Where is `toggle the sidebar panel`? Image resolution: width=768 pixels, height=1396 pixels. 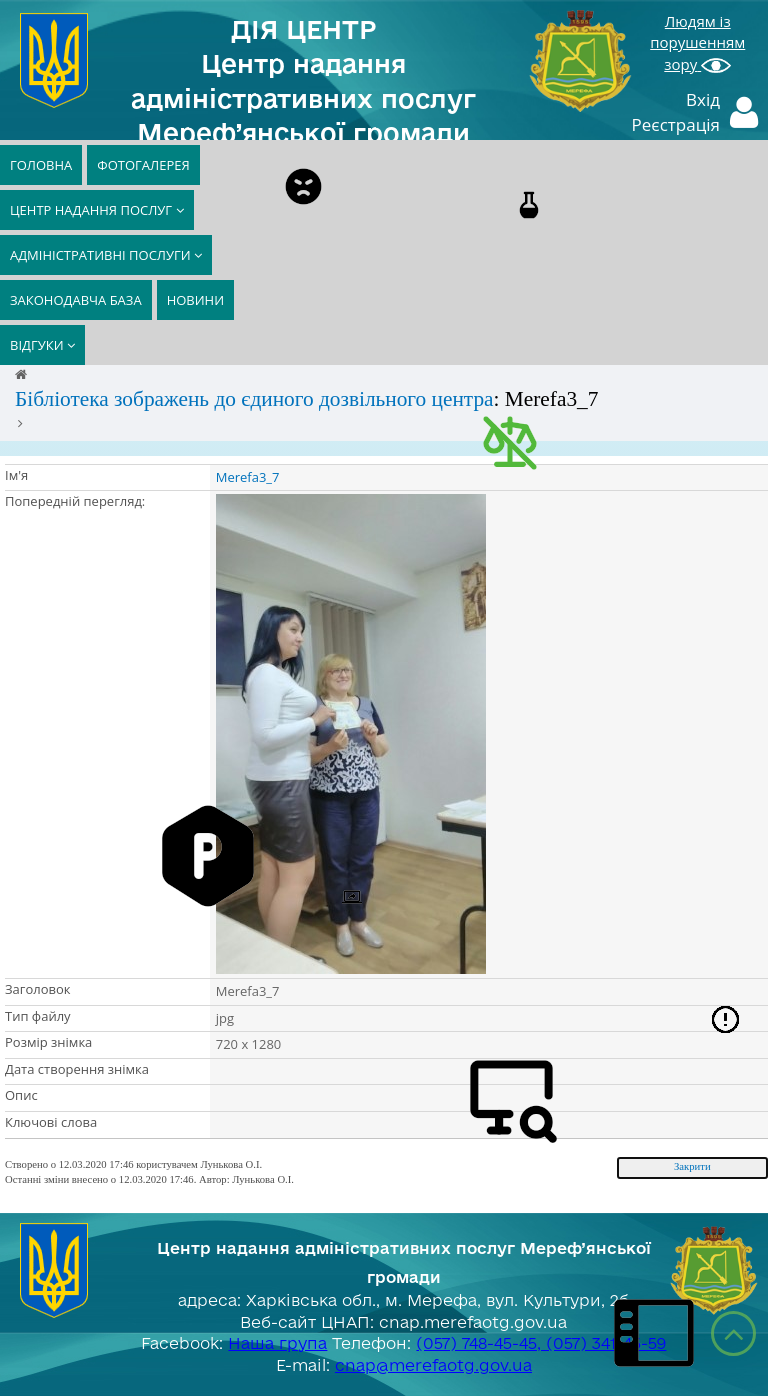 toggle the sidebar panel is located at coordinates (654, 1333).